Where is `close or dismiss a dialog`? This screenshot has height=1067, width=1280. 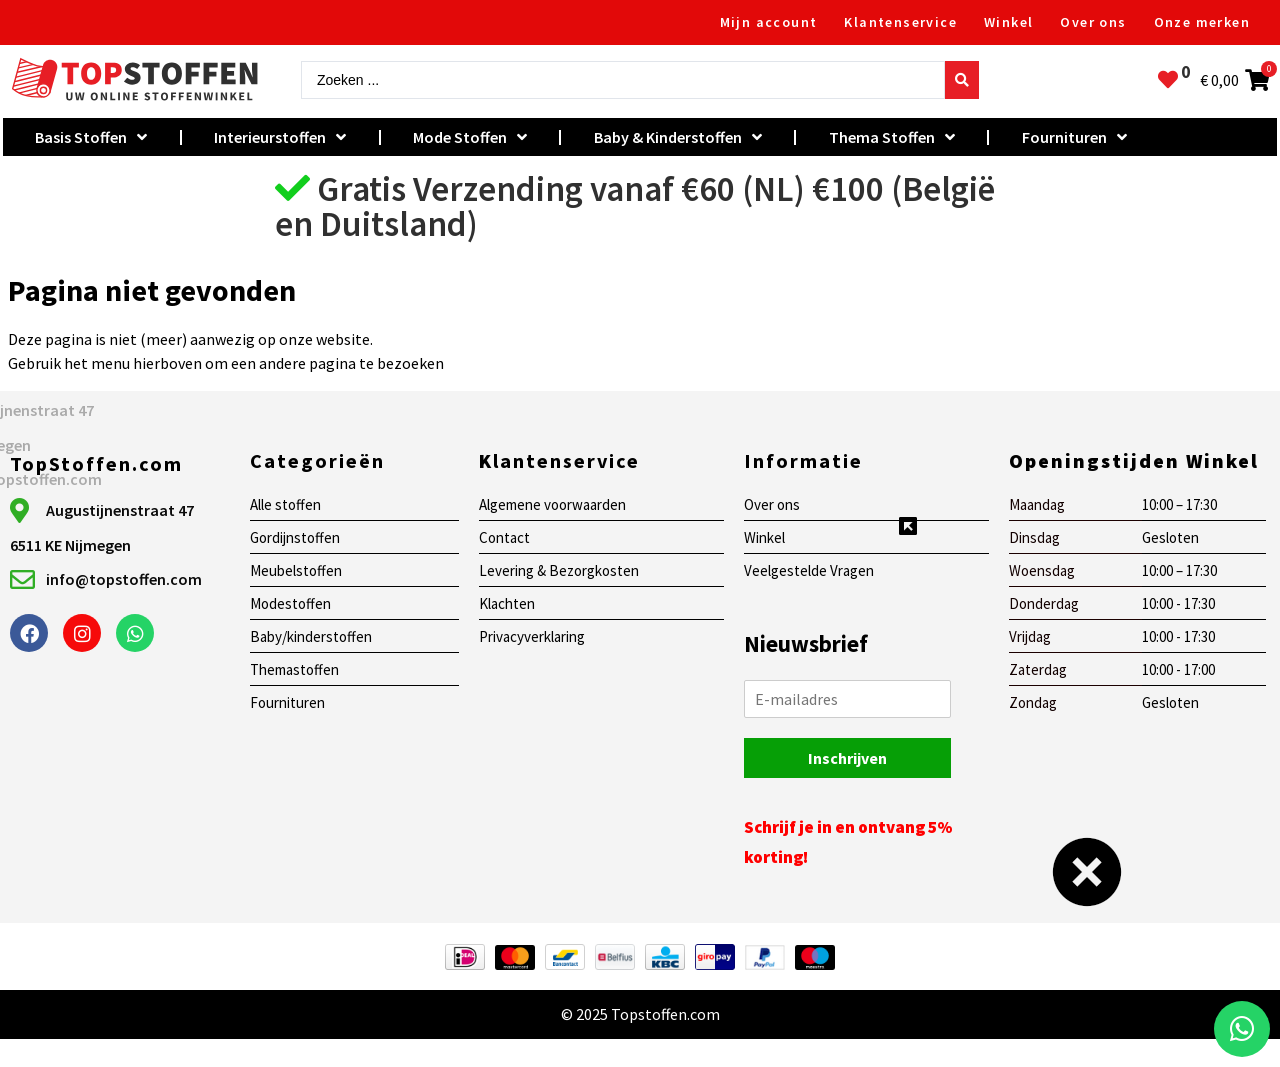 close or dismiss a dialog is located at coordinates (1087, 872).